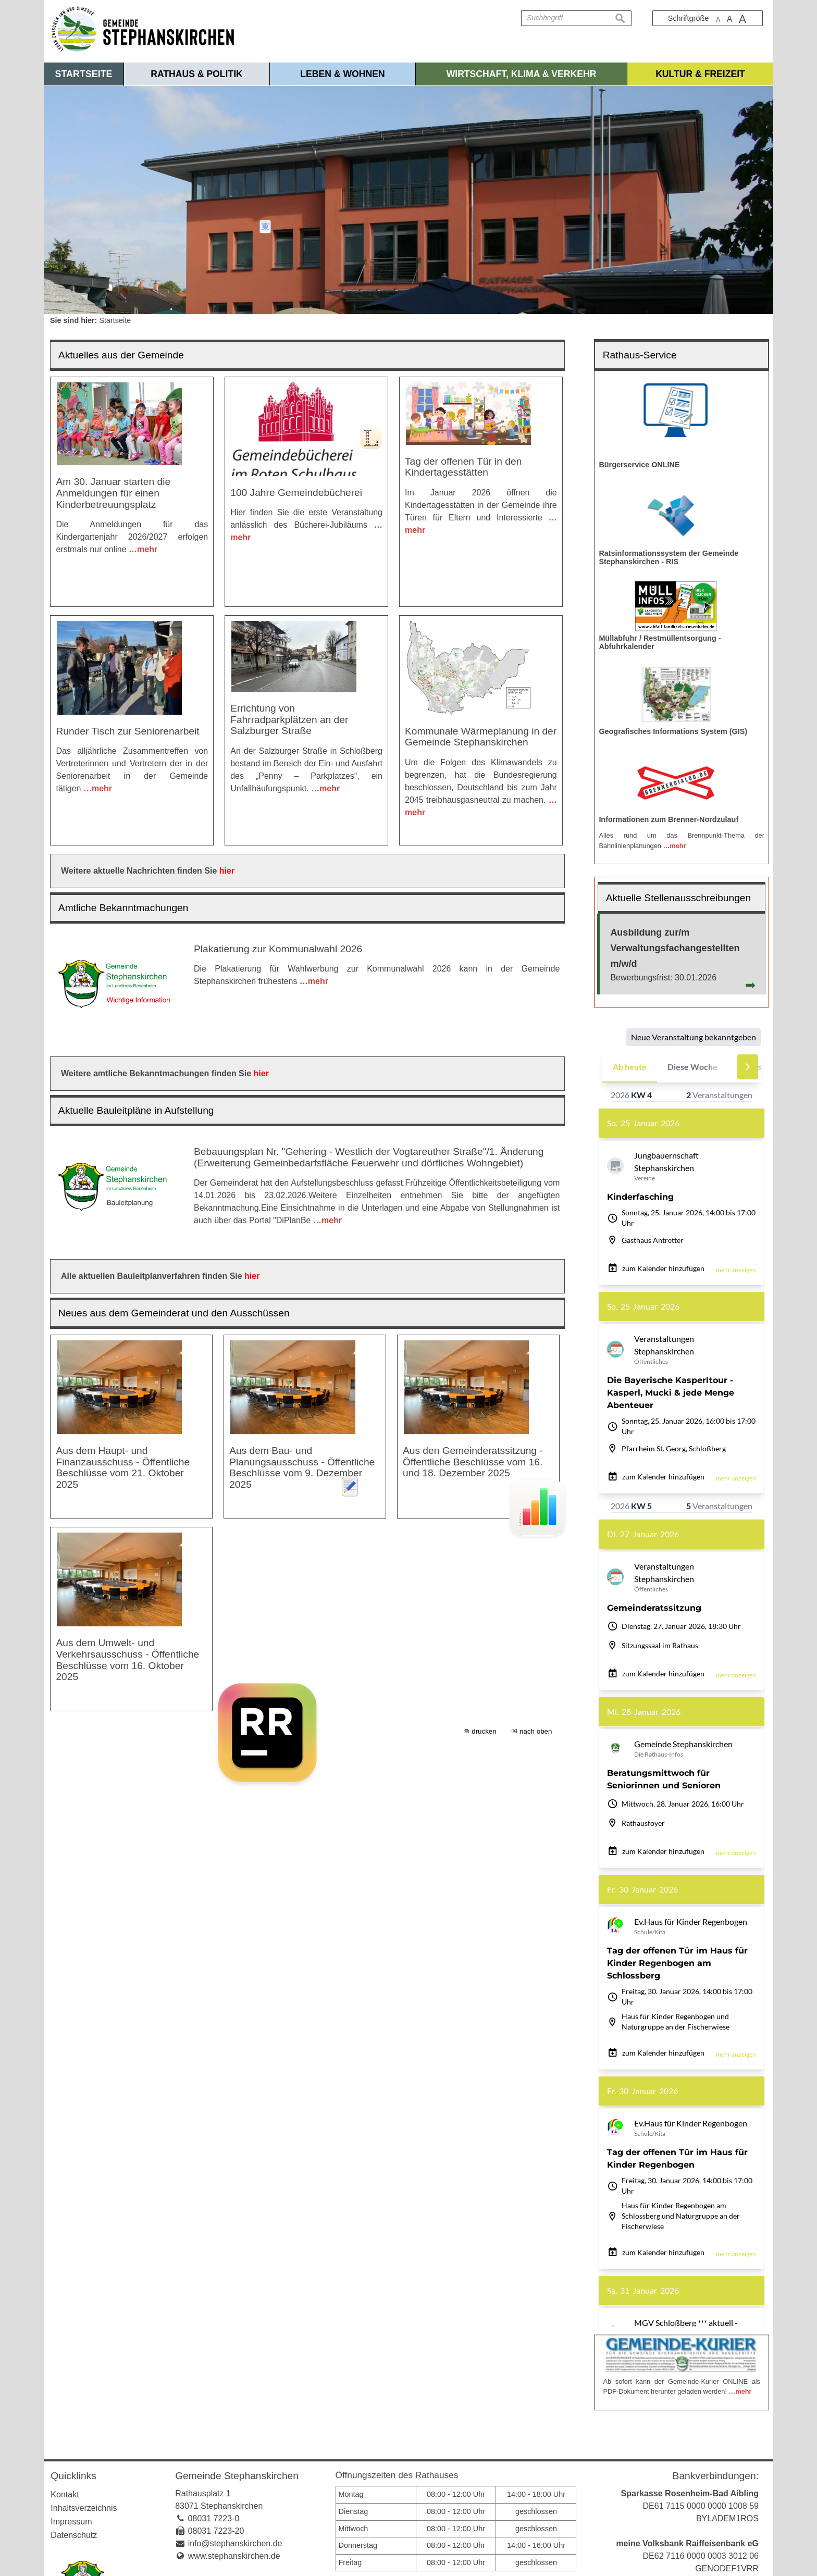 The image size is (817, 2576). Describe the element at coordinates (267, 1733) in the screenshot. I see `launch rustrover IDE` at that location.